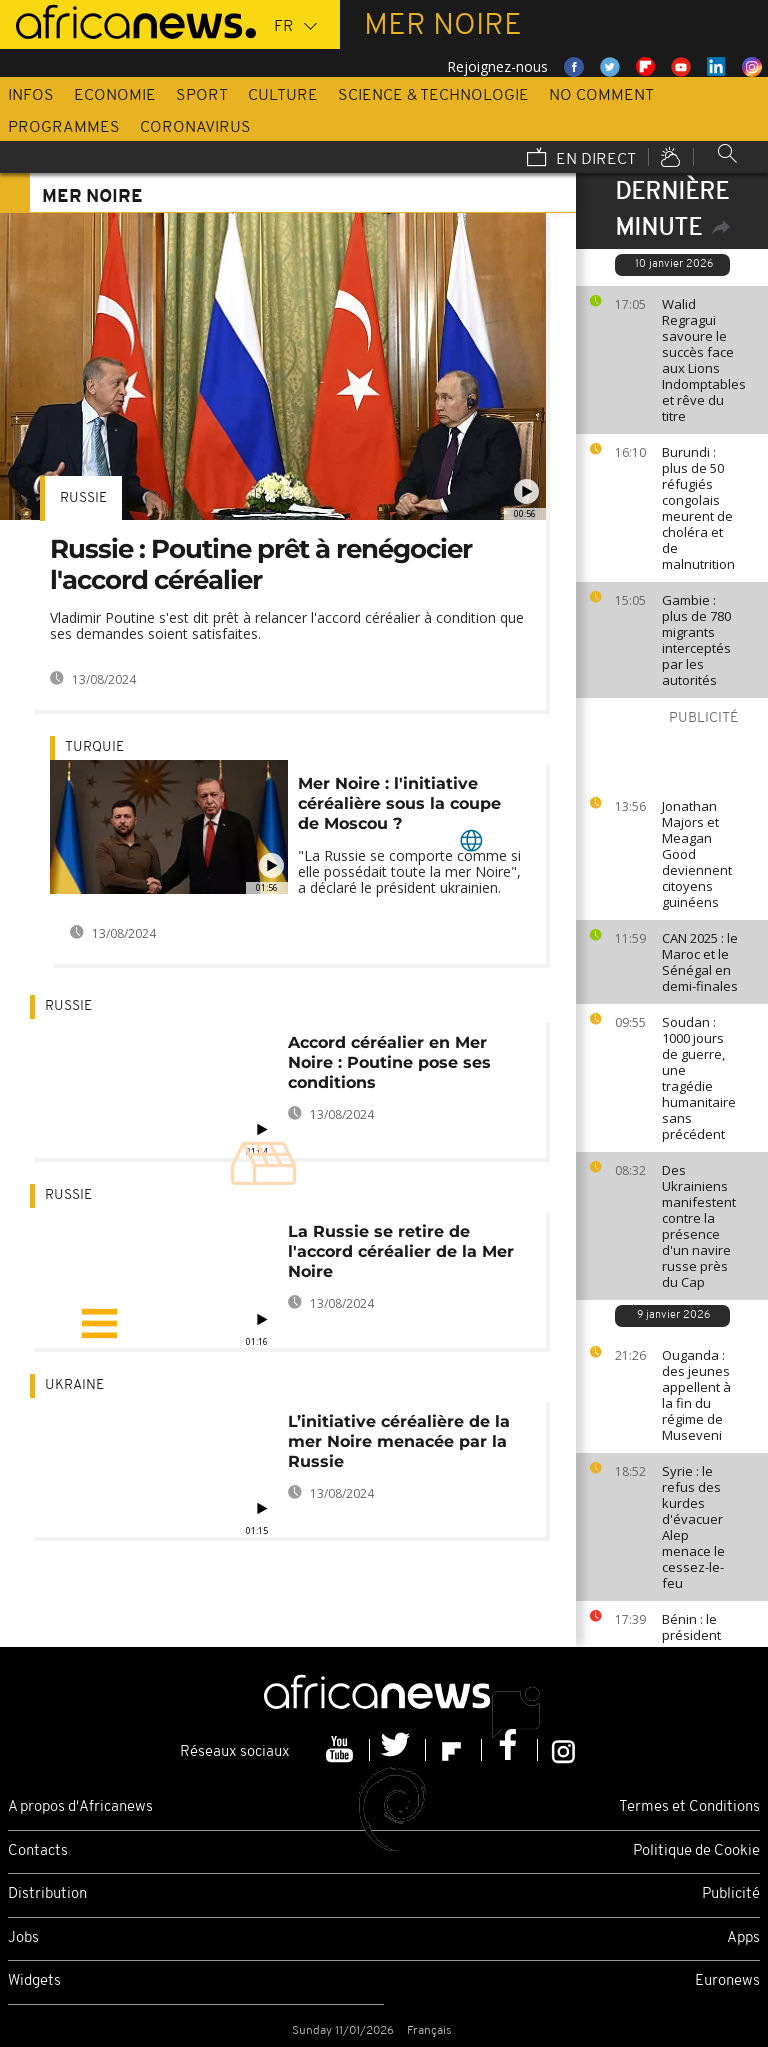  Describe the element at coordinates (470, 841) in the screenshot. I see `access global or web-related settings` at that location.